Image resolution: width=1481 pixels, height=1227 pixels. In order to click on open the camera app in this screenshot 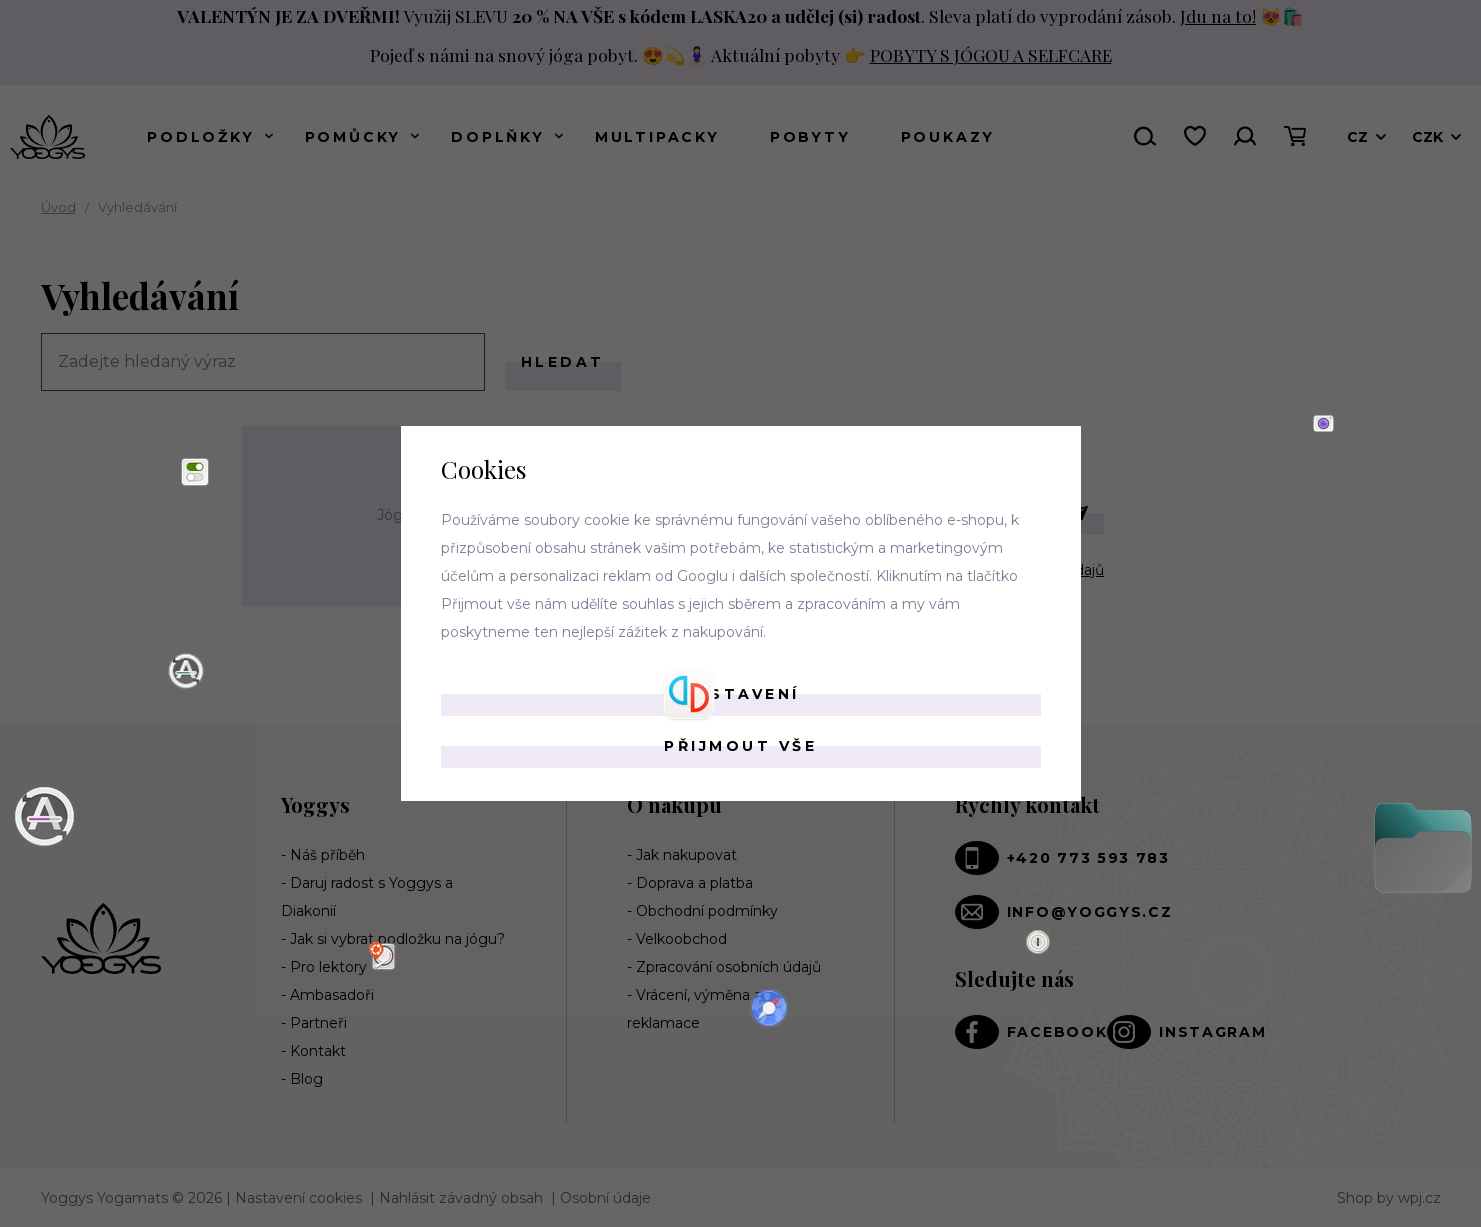, I will do `click(1323, 423)`.